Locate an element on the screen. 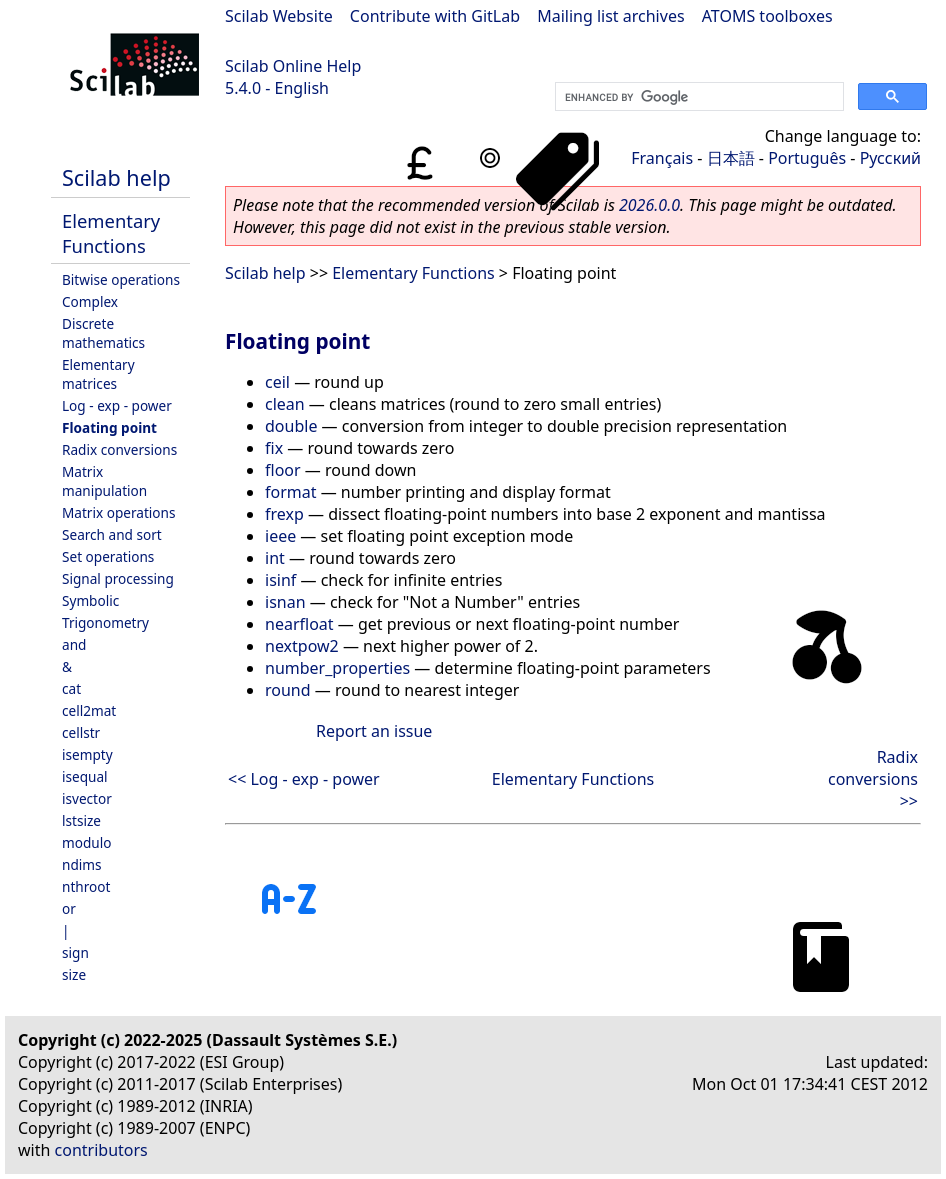 Image resolution: width=946 pixels, height=1179 pixels. access bookmarked content or saved references is located at coordinates (821, 957).